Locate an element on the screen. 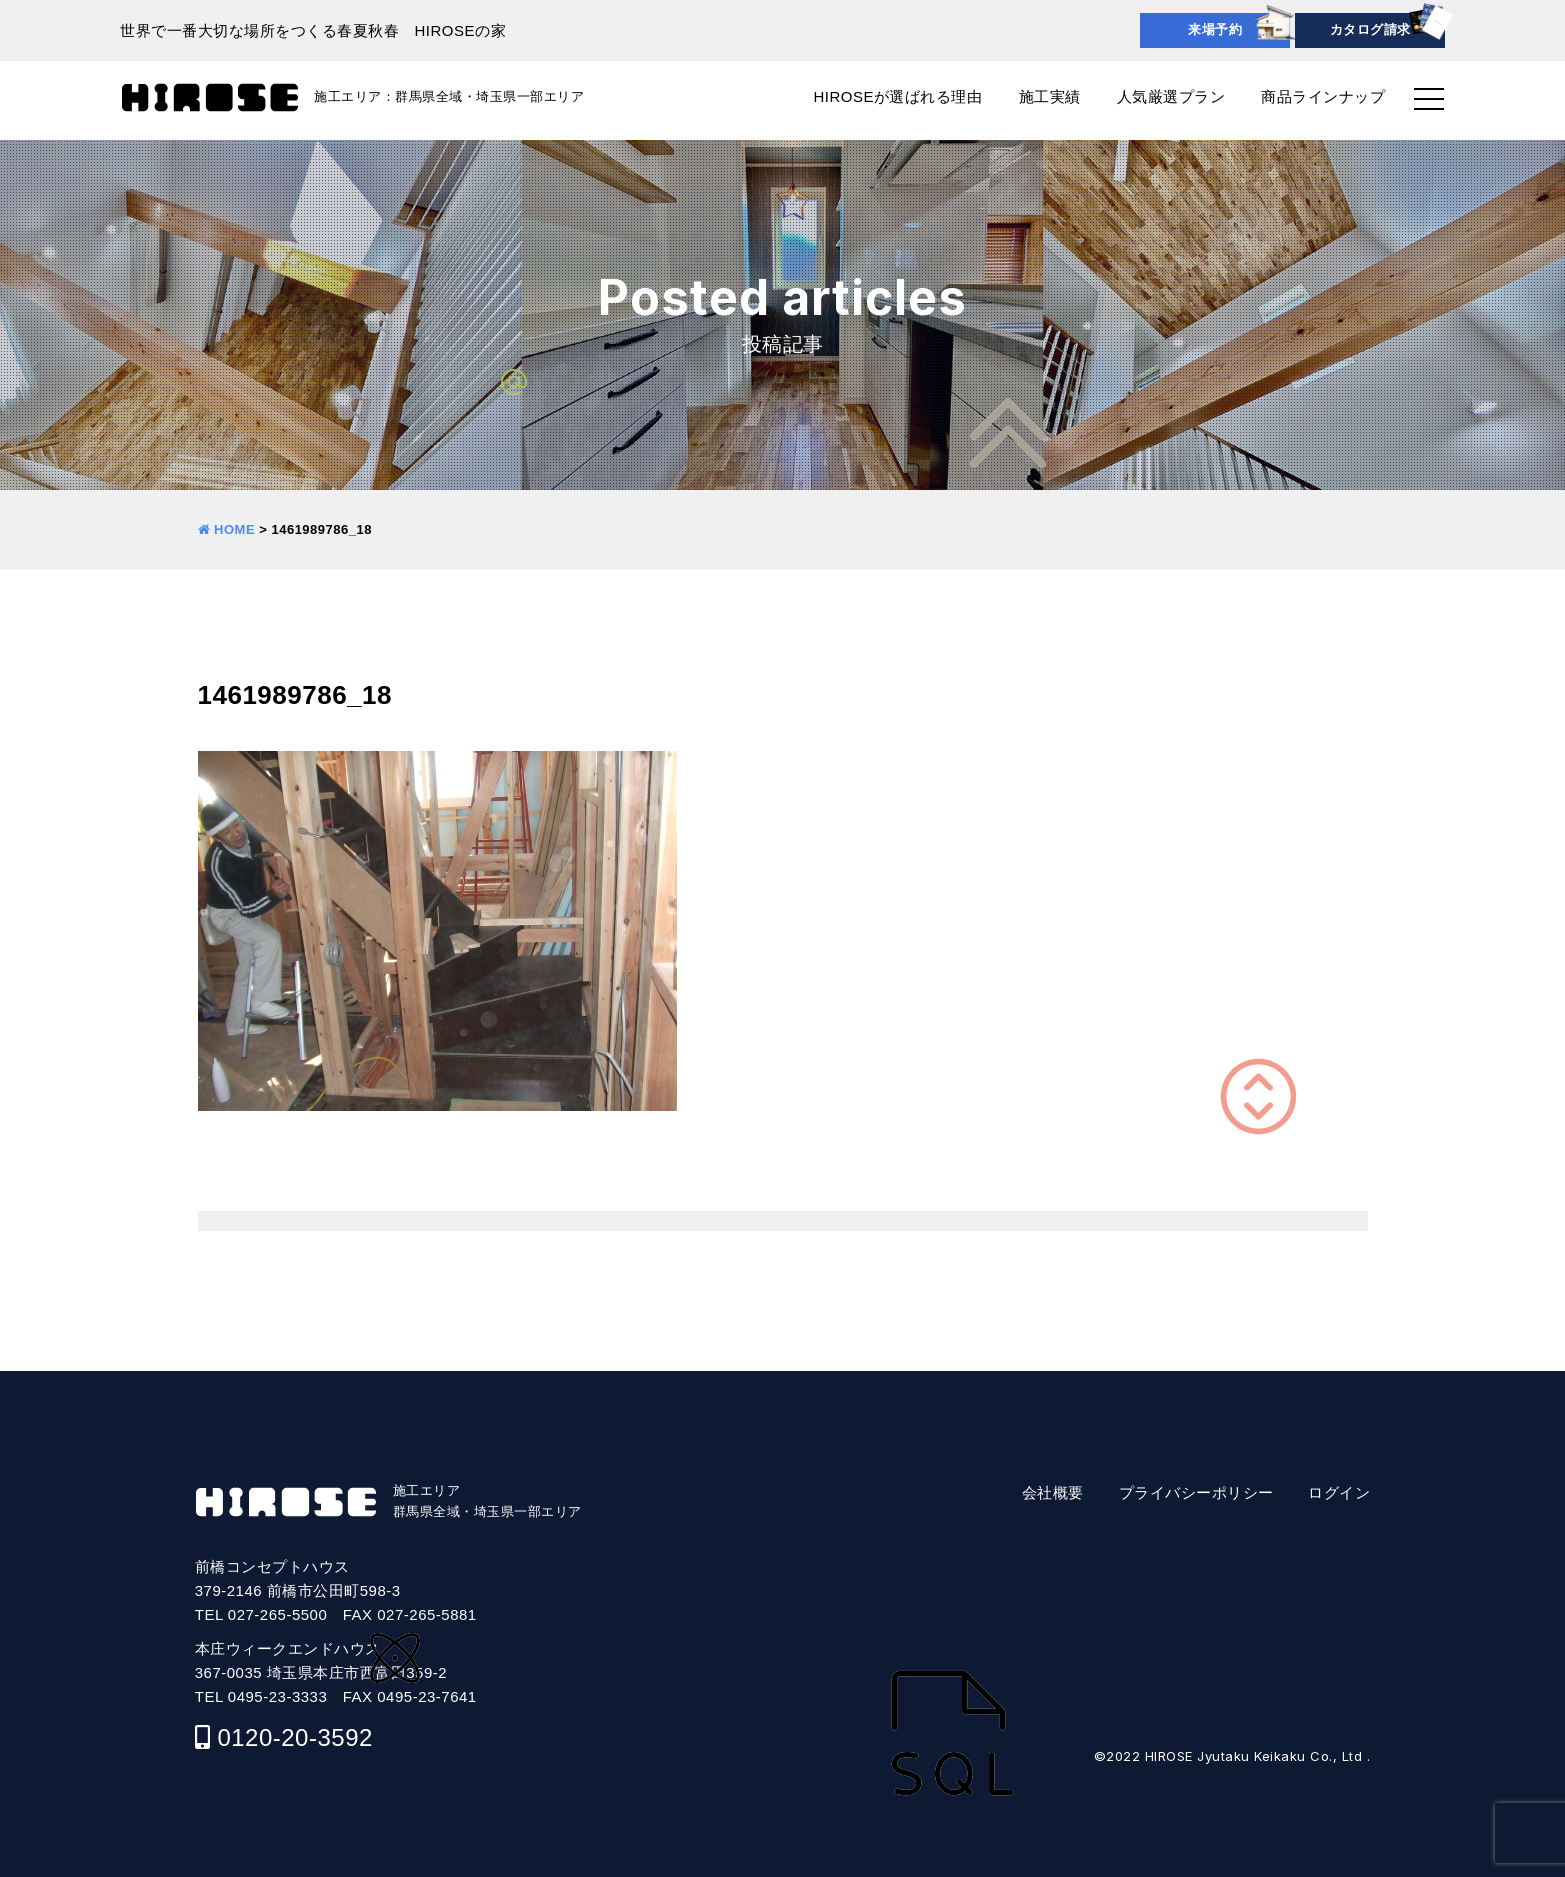  open or view an SQL database file is located at coordinates (948, 1738).